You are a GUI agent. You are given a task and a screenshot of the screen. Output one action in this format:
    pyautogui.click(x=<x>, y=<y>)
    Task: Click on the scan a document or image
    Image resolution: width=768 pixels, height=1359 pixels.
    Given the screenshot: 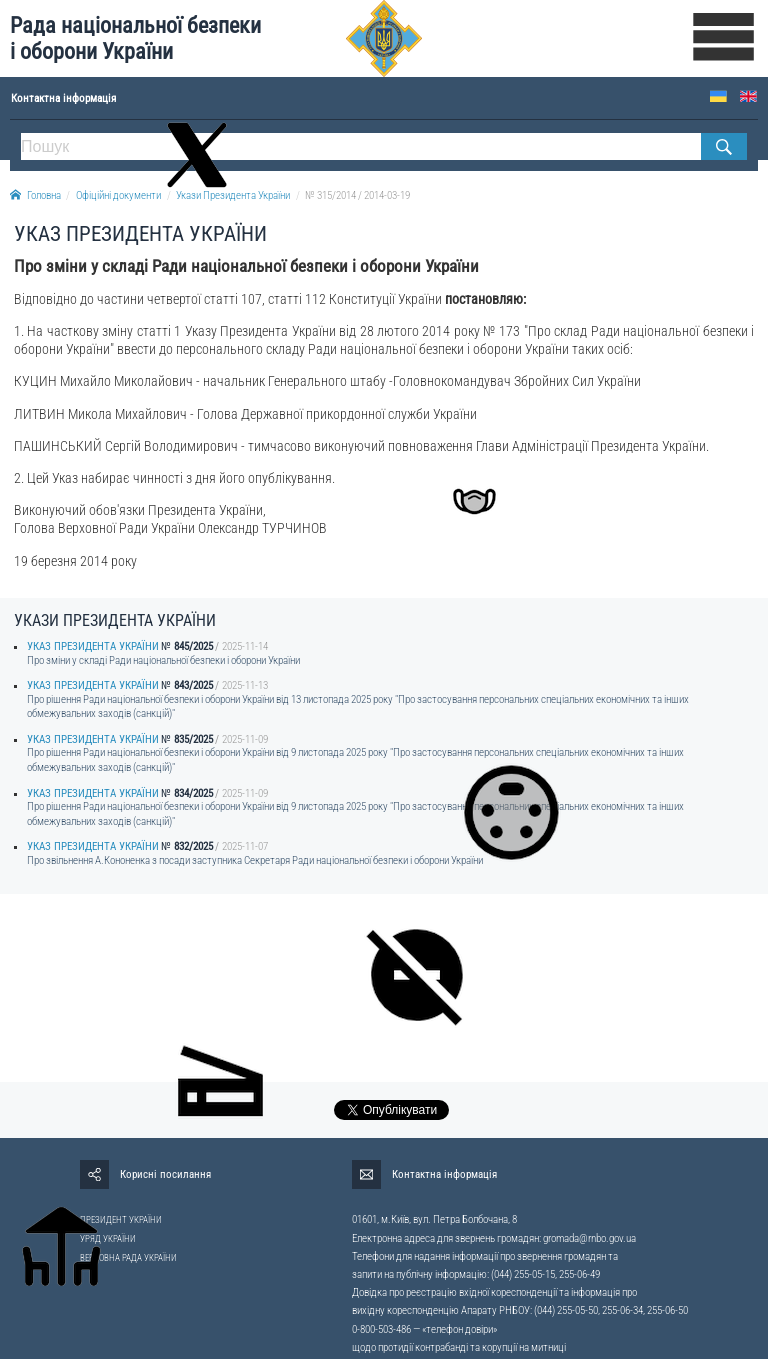 What is the action you would take?
    pyautogui.click(x=220, y=1078)
    